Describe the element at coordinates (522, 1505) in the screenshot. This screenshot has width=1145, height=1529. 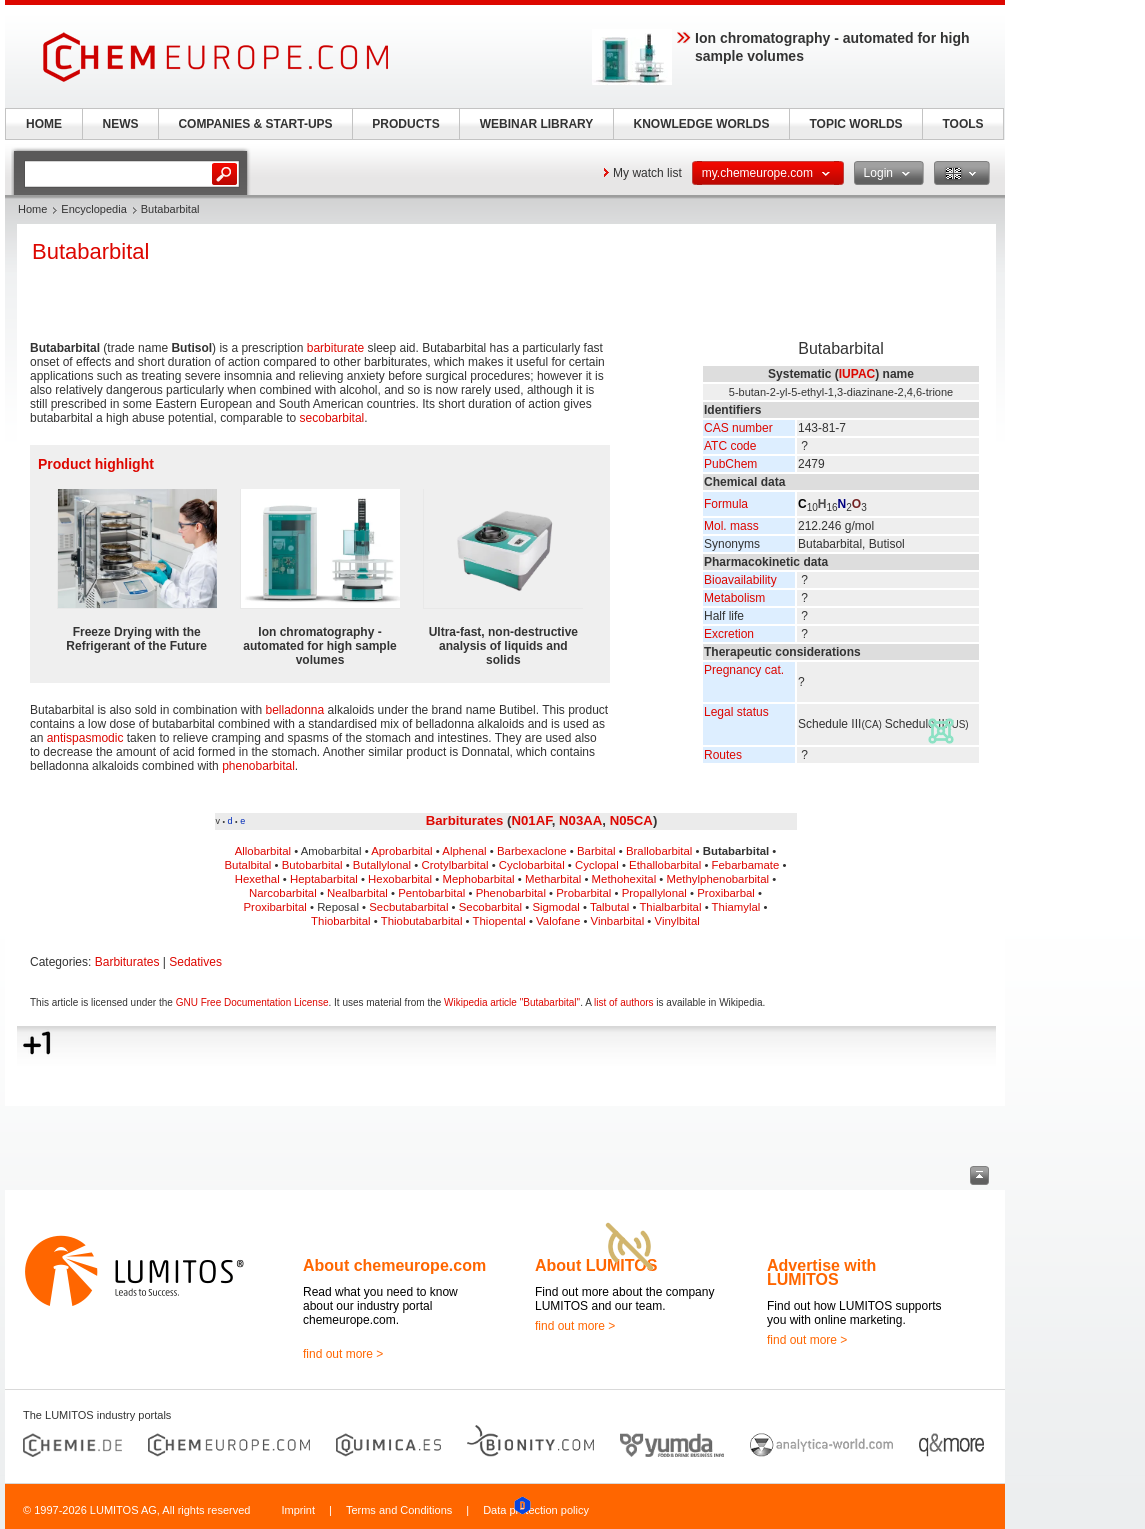
I see `indicates a "D" grade or rating level` at that location.